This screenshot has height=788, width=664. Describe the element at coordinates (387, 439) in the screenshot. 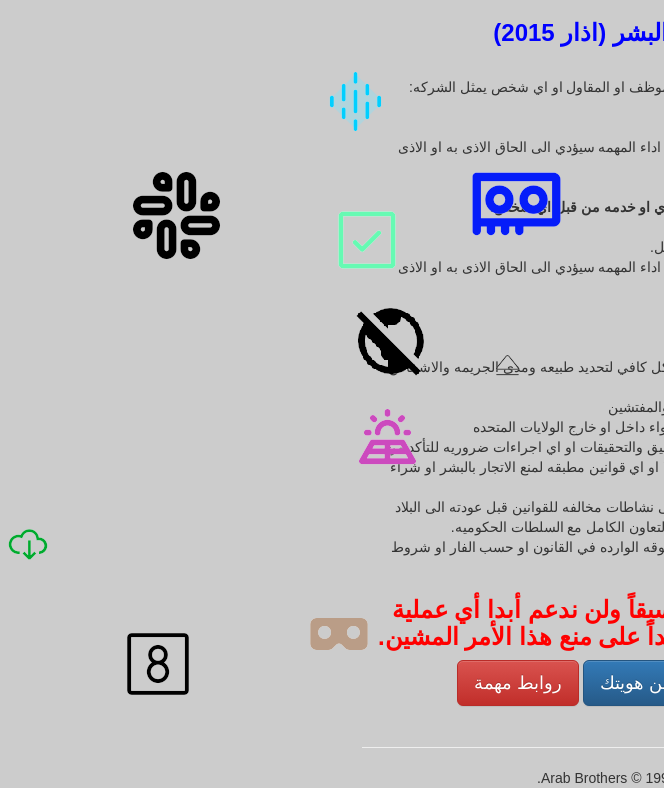

I see `access solar energy settings` at that location.